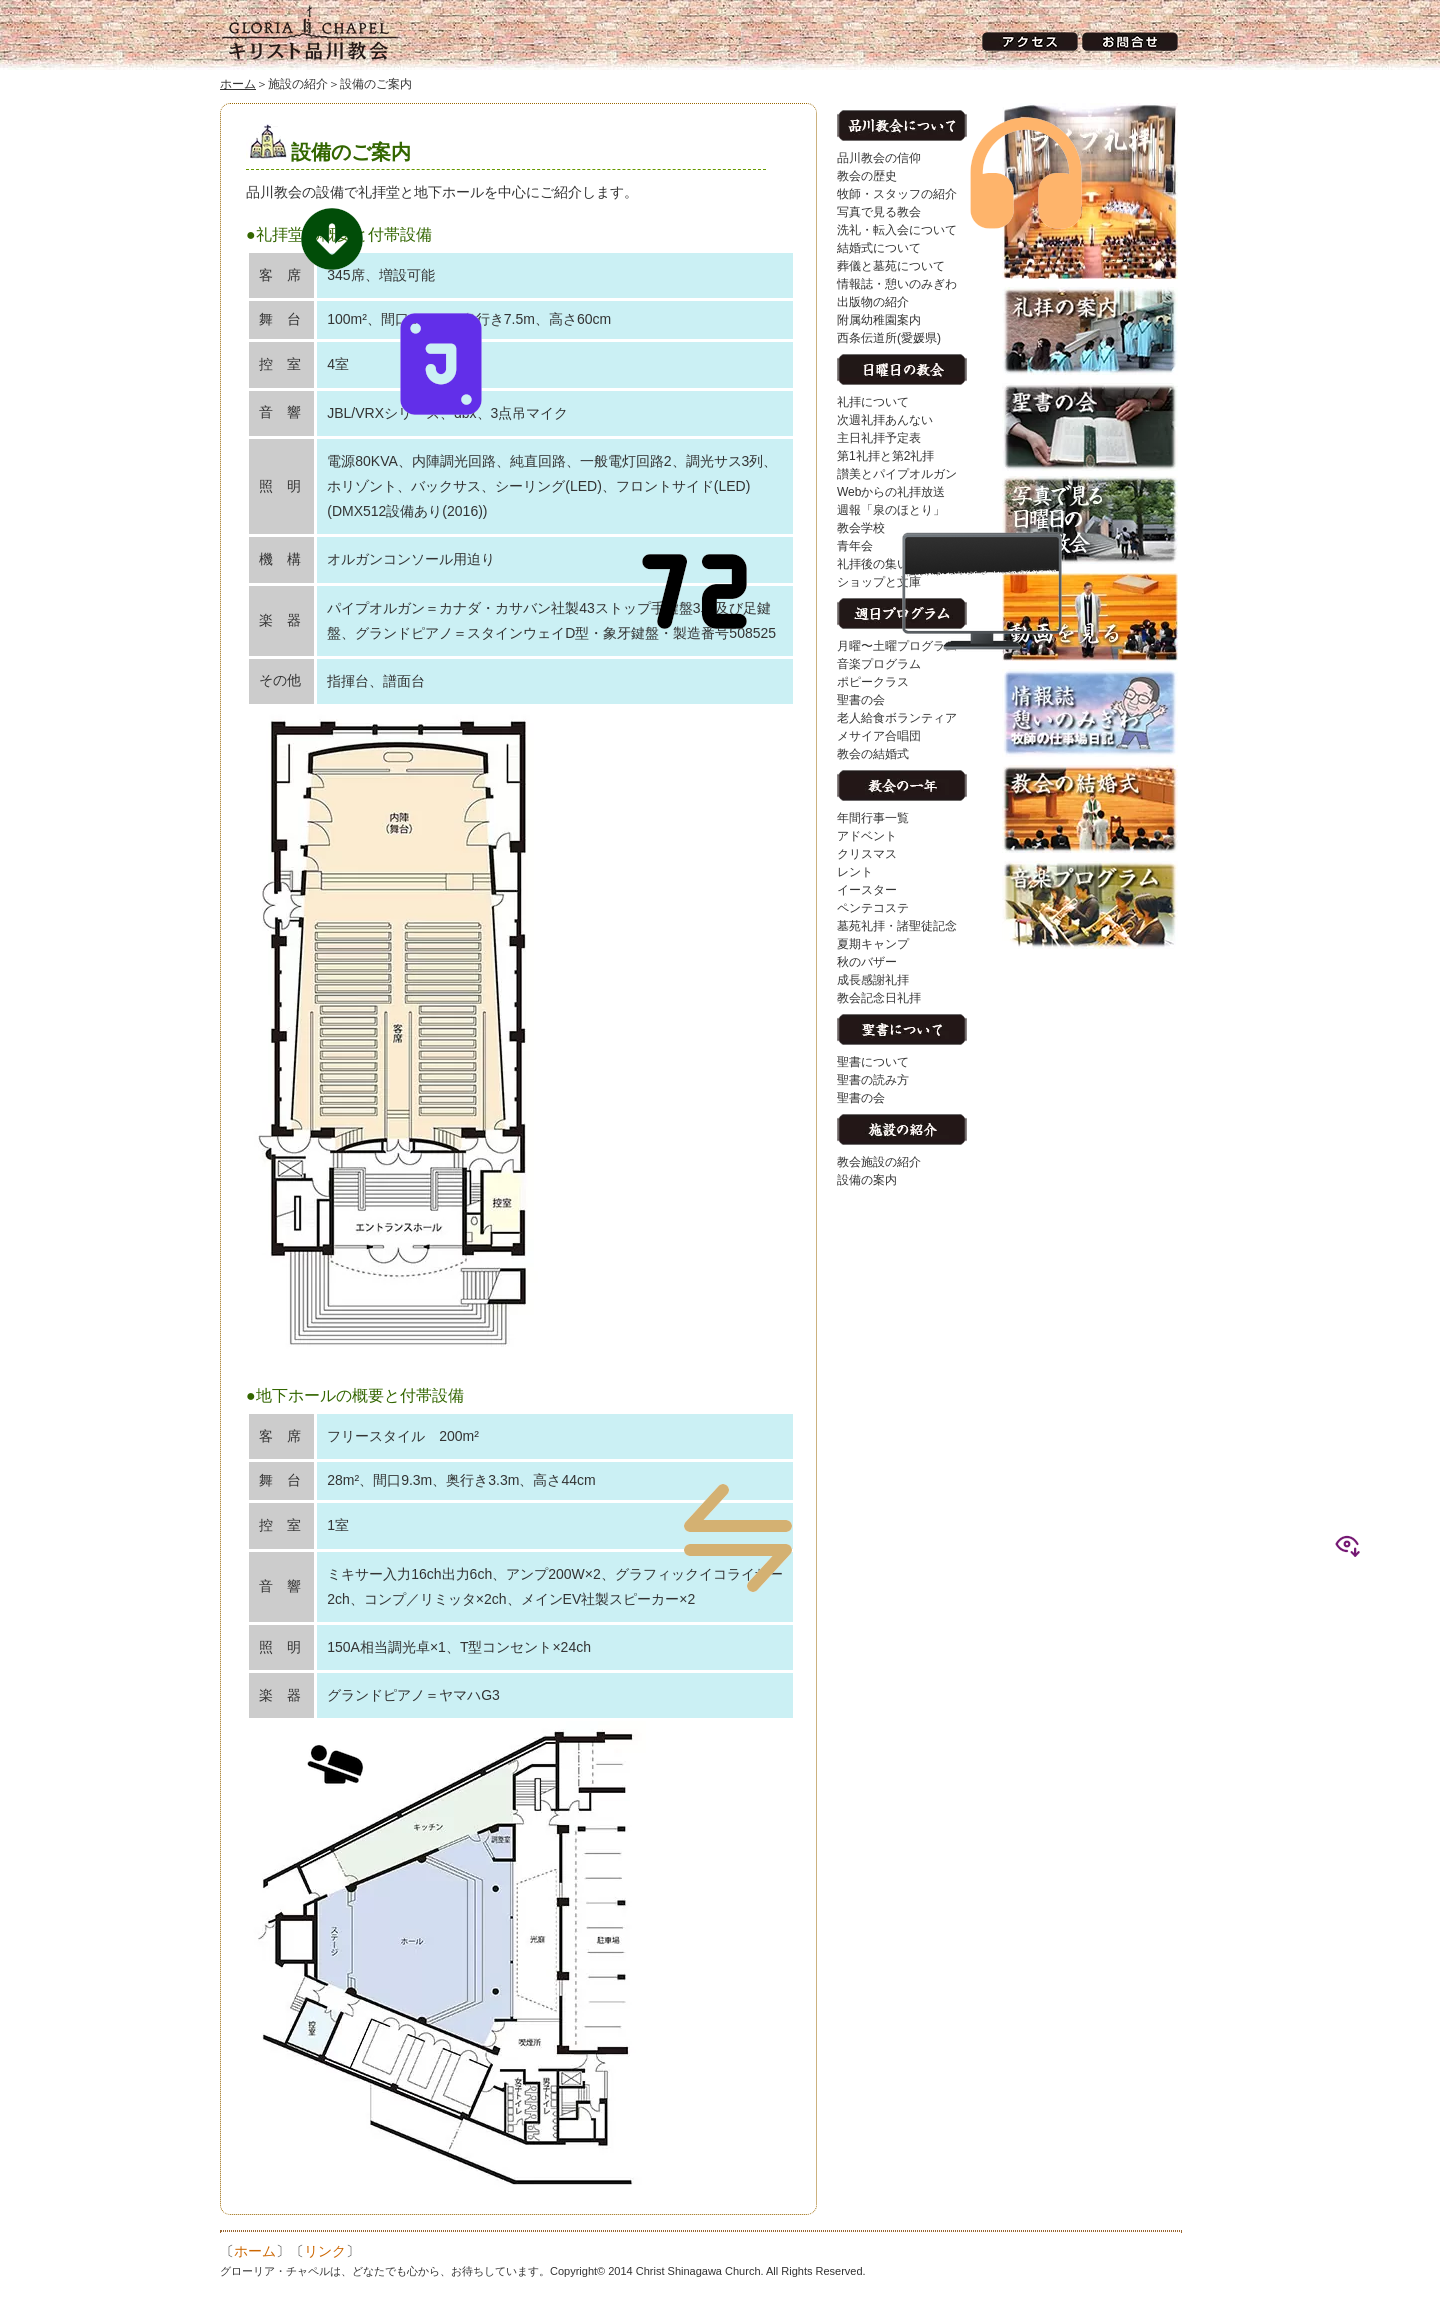 Image resolution: width=1440 pixels, height=2315 pixels. What do you see at coordinates (441, 364) in the screenshot?
I see `jack playing card in a card game app` at bounding box center [441, 364].